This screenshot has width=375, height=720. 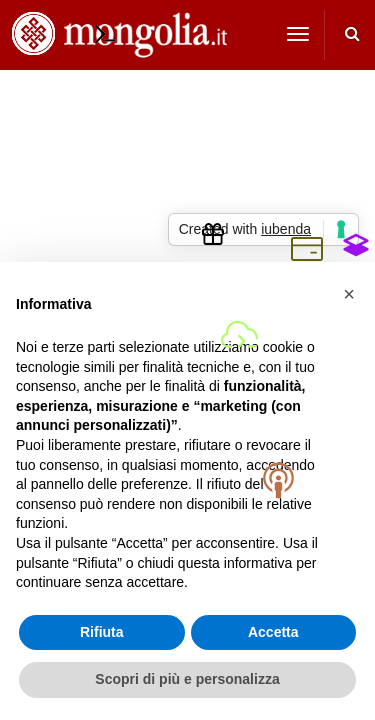 What do you see at coordinates (239, 335) in the screenshot?
I see `access cloud-based AI agent services` at bounding box center [239, 335].